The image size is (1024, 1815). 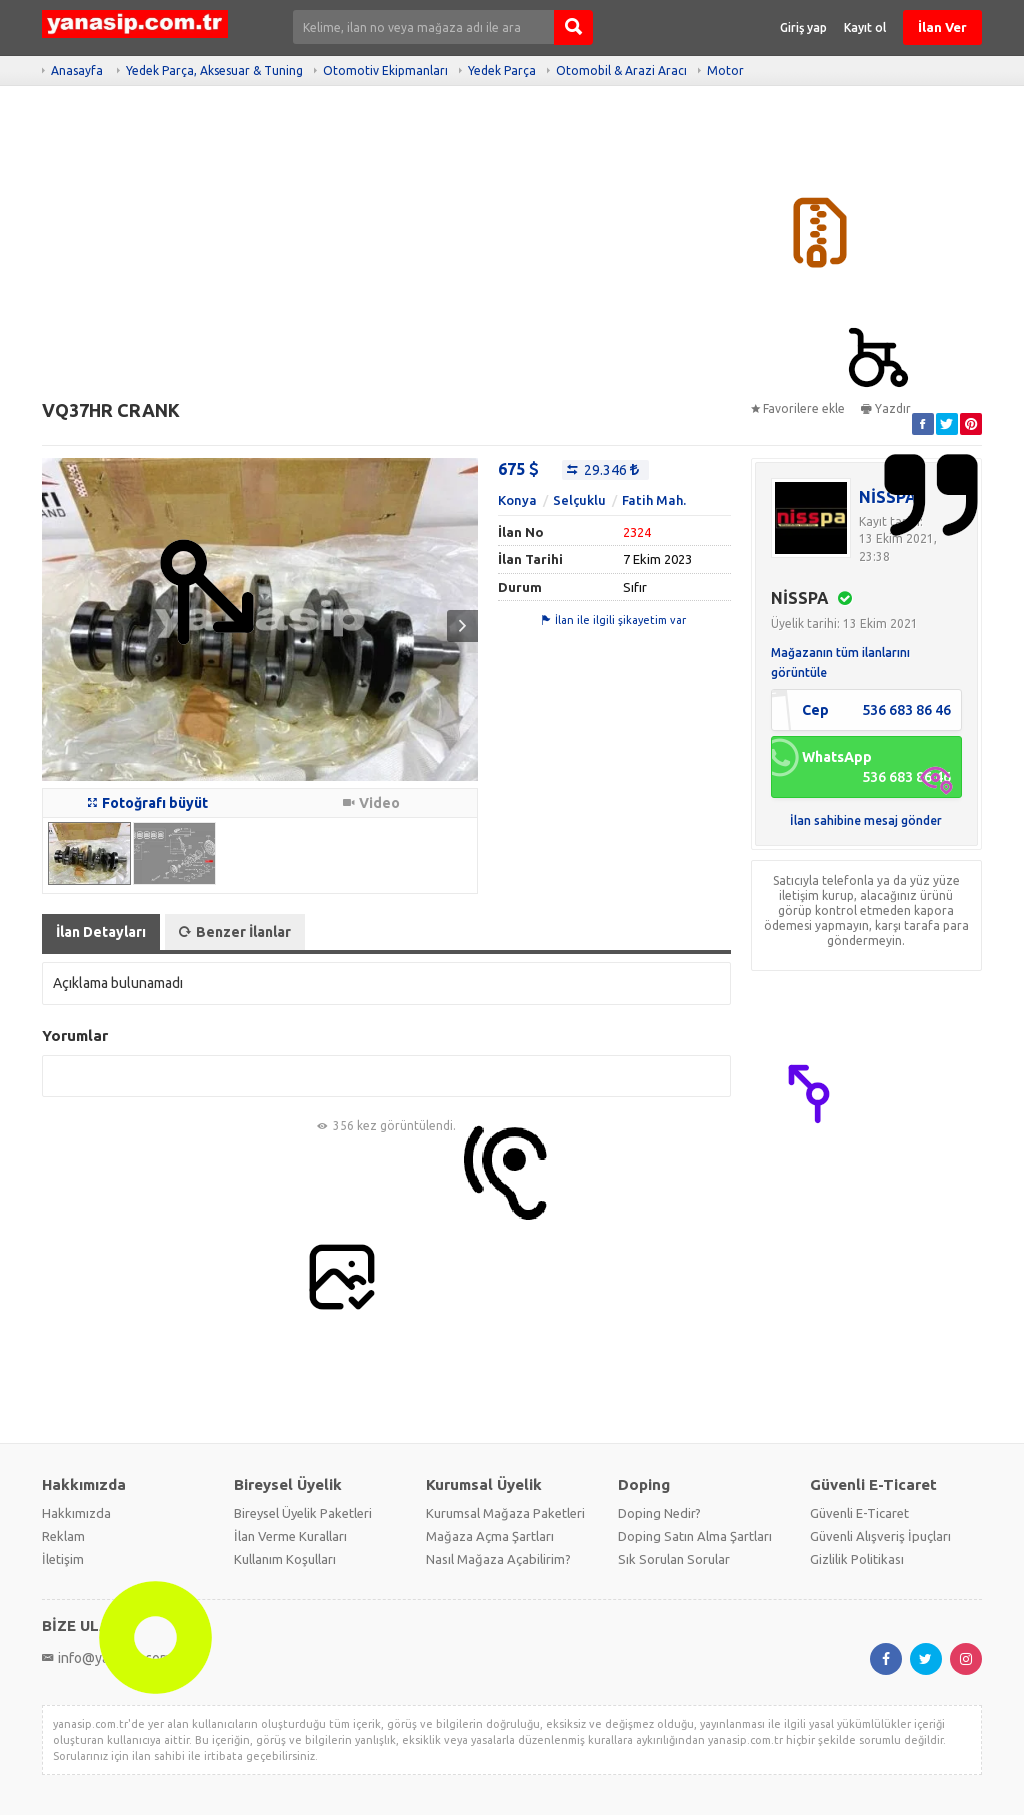 What do you see at coordinates (931, 495) in the screenshot?
I see `insert a quotation or blockquote` at bounding box center [931, 495].